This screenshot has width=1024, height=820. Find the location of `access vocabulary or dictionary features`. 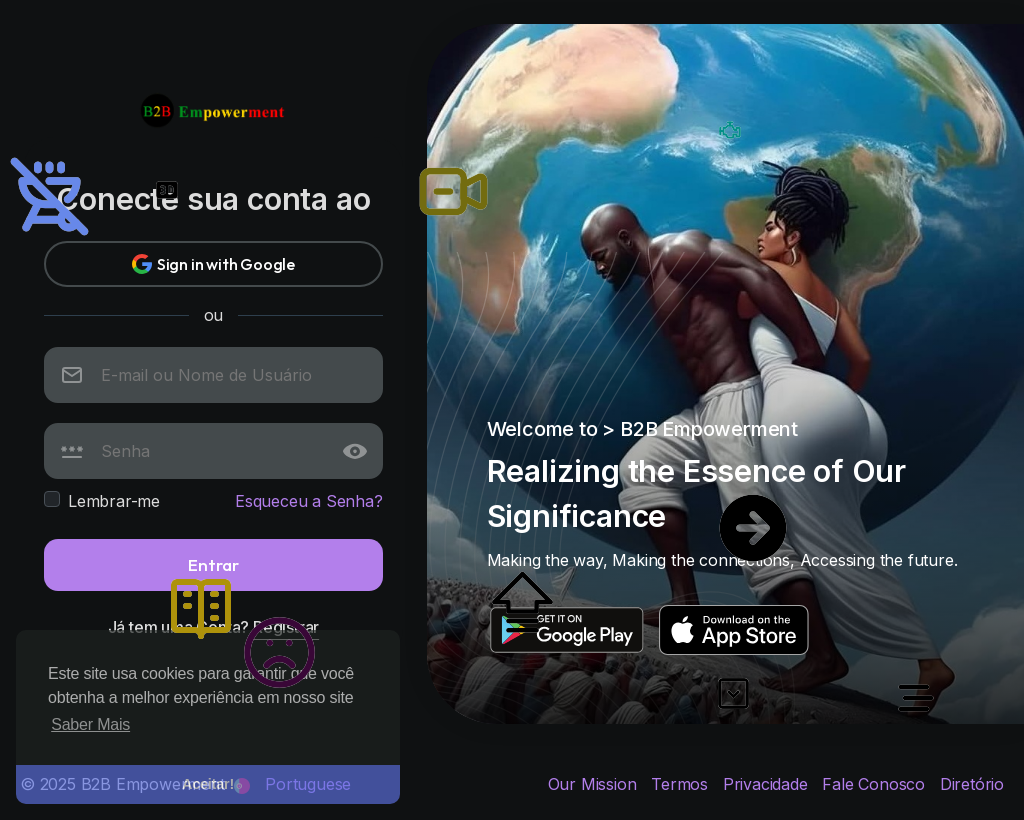

access vocabulary or dictionary features is located at coordinates (201, 609).